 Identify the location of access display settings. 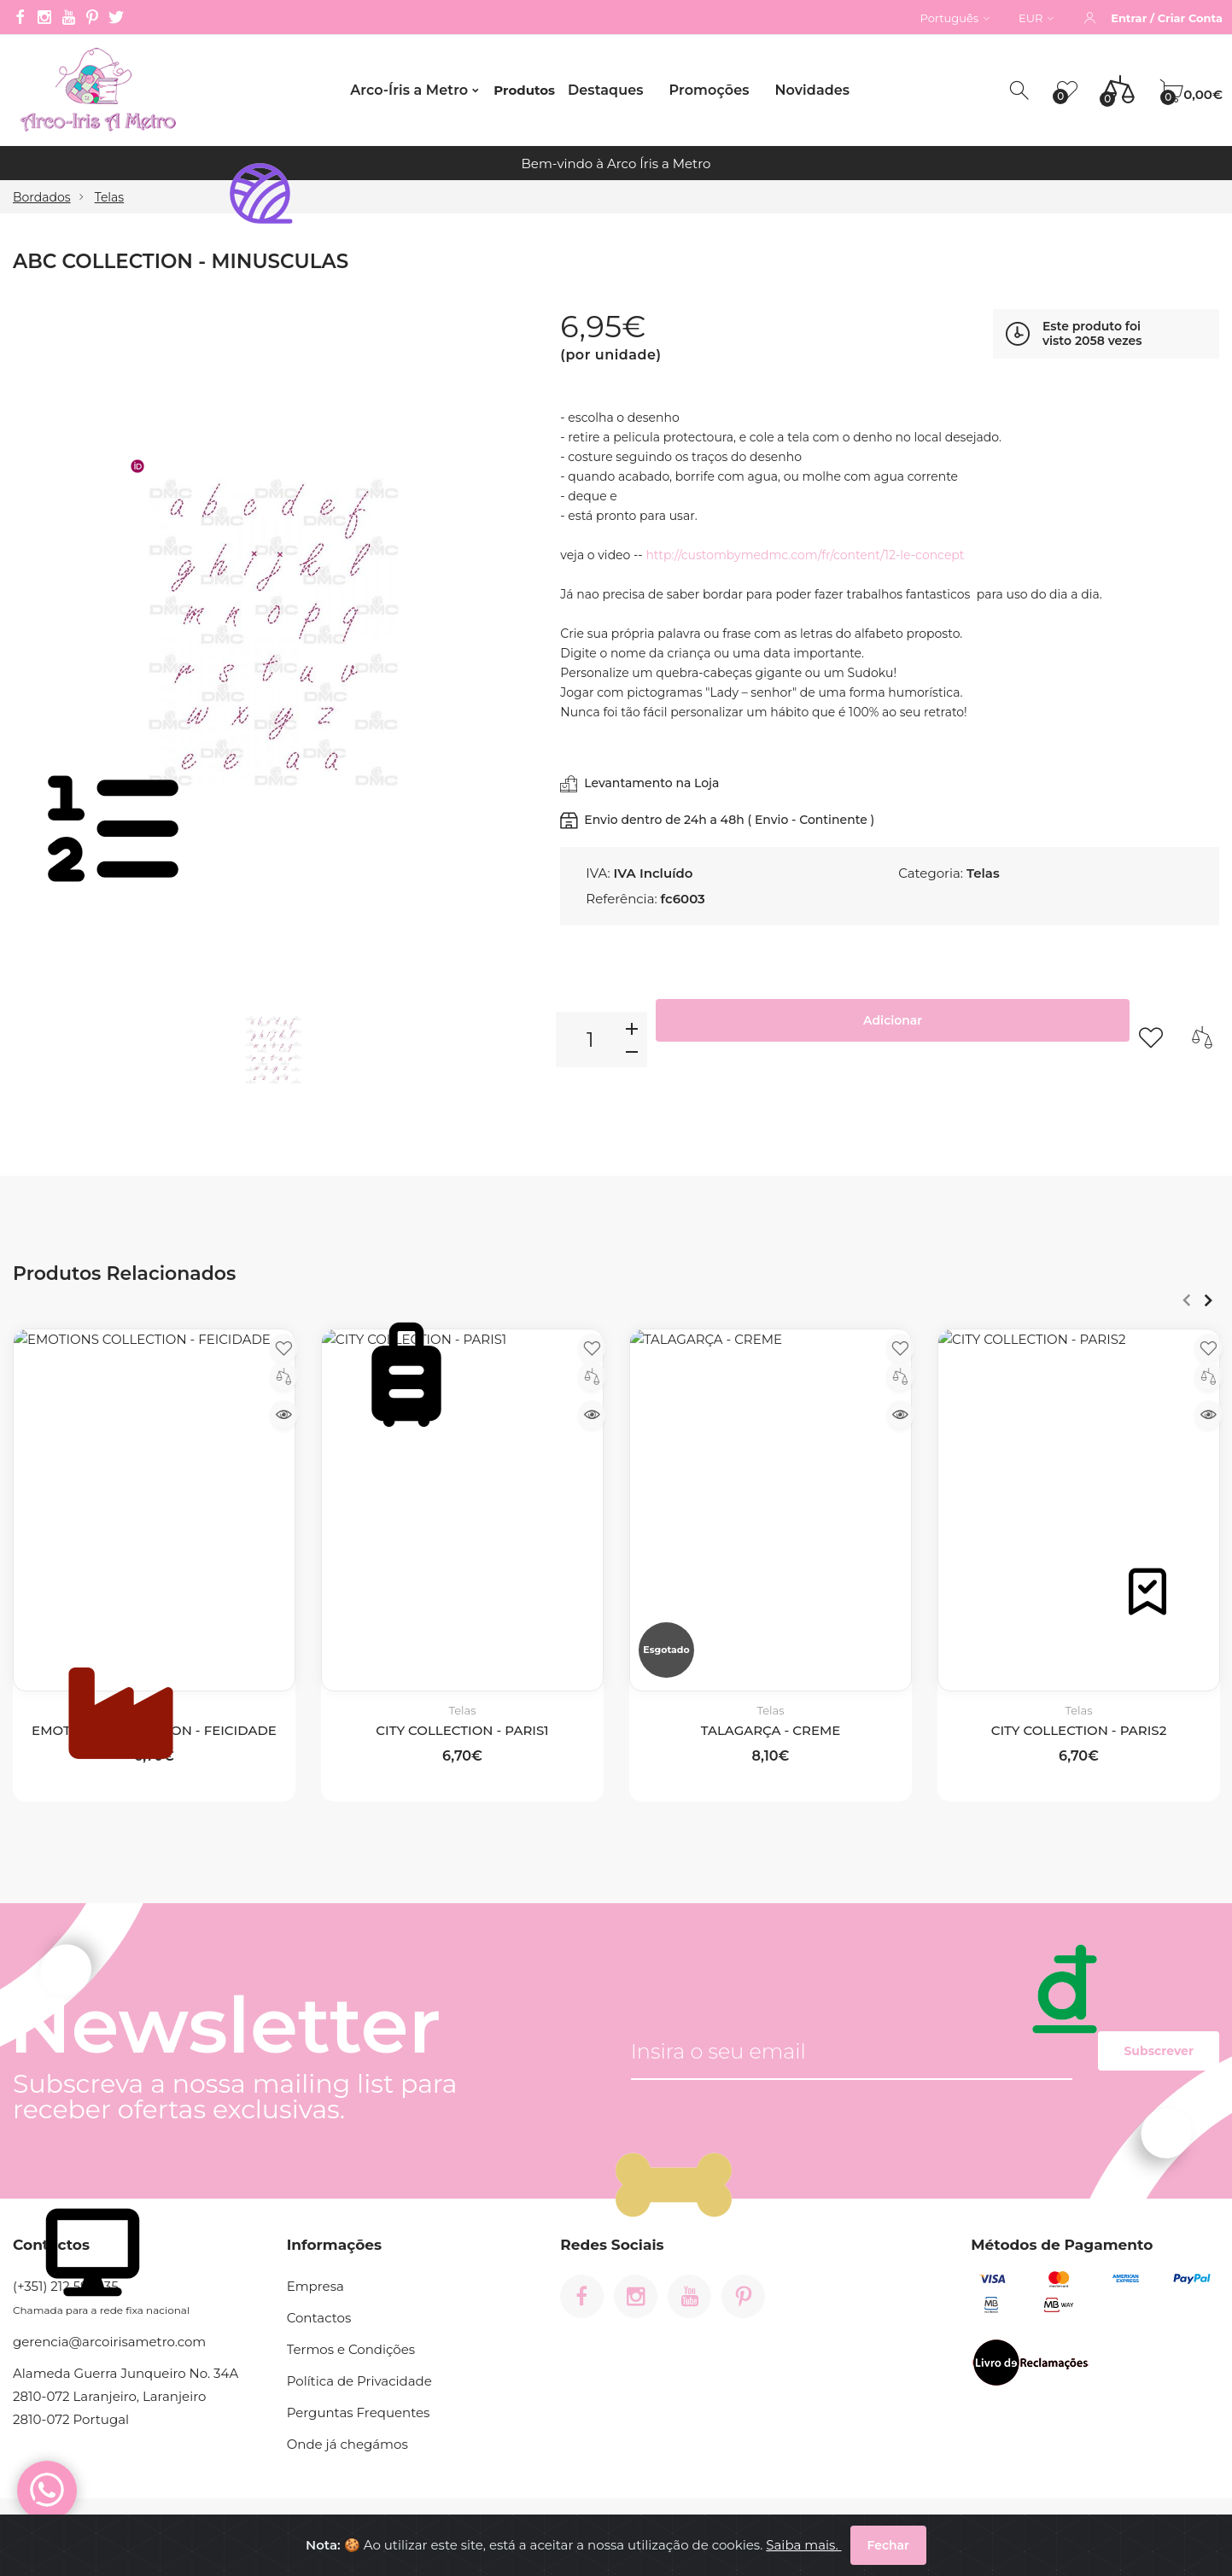
(92, 2249).